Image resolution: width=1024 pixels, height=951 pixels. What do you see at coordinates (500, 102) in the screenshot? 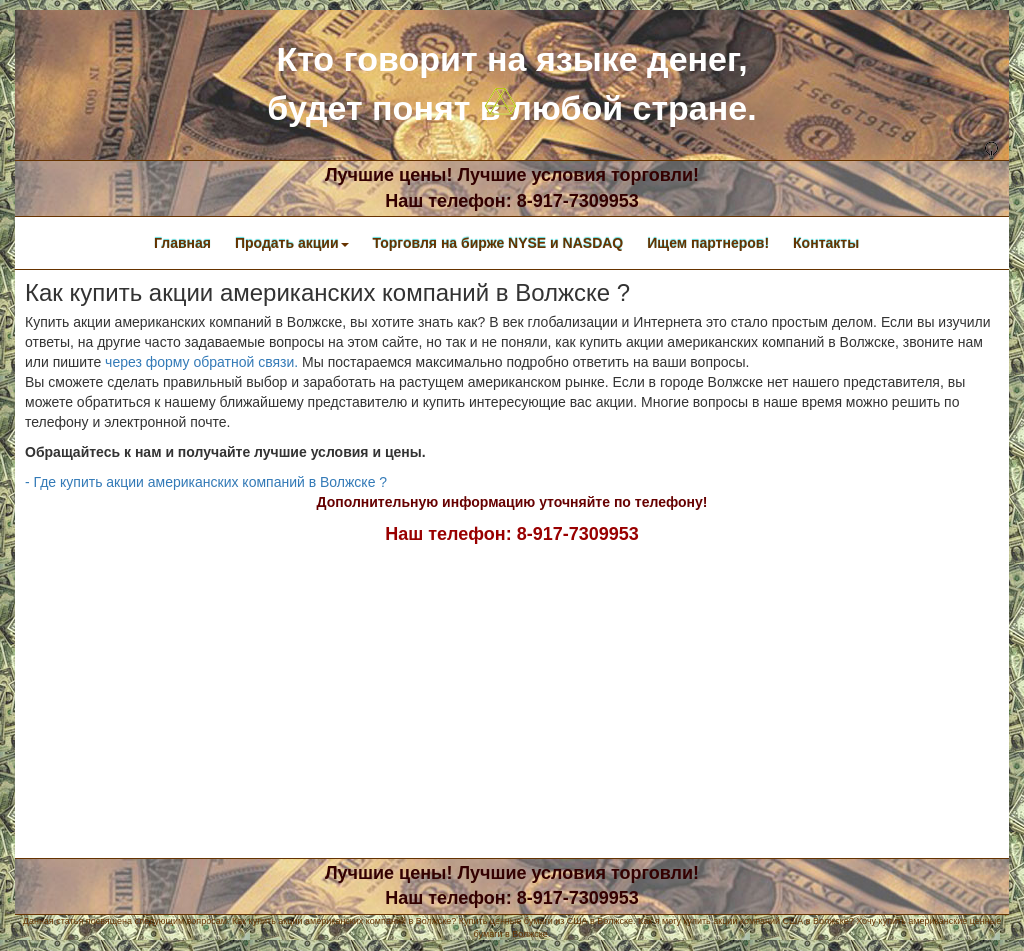
I see `access google drive files and storage` at bounding box center [500, 102].